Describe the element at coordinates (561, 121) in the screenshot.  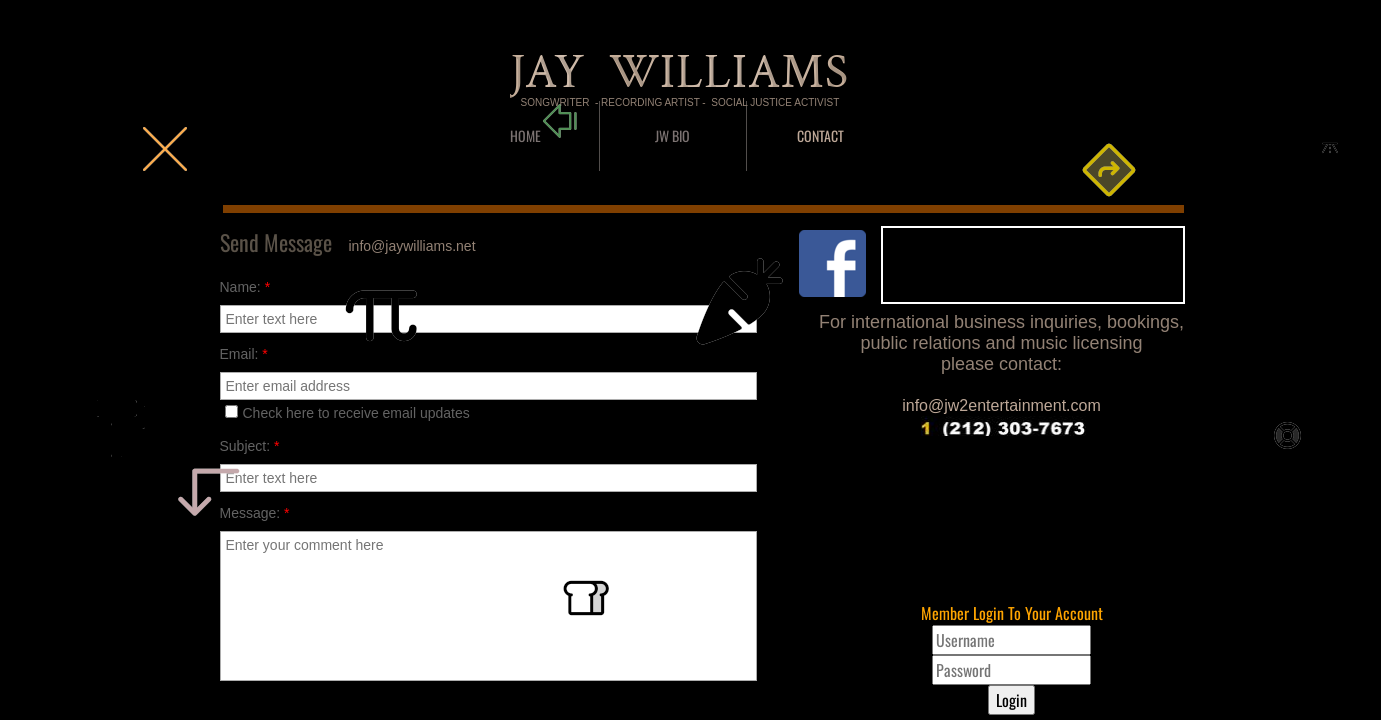
I see `go back to the previous screen` at that location.